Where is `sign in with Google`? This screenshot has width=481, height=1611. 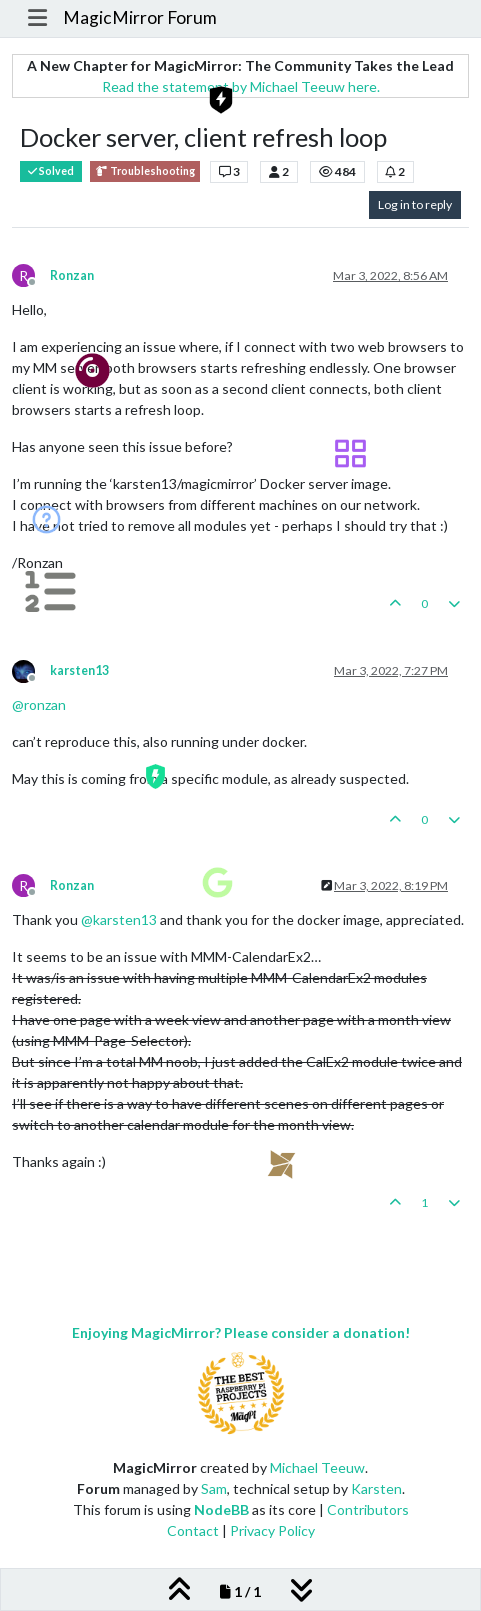
sign in with Google is located at coordinates (217, 882).